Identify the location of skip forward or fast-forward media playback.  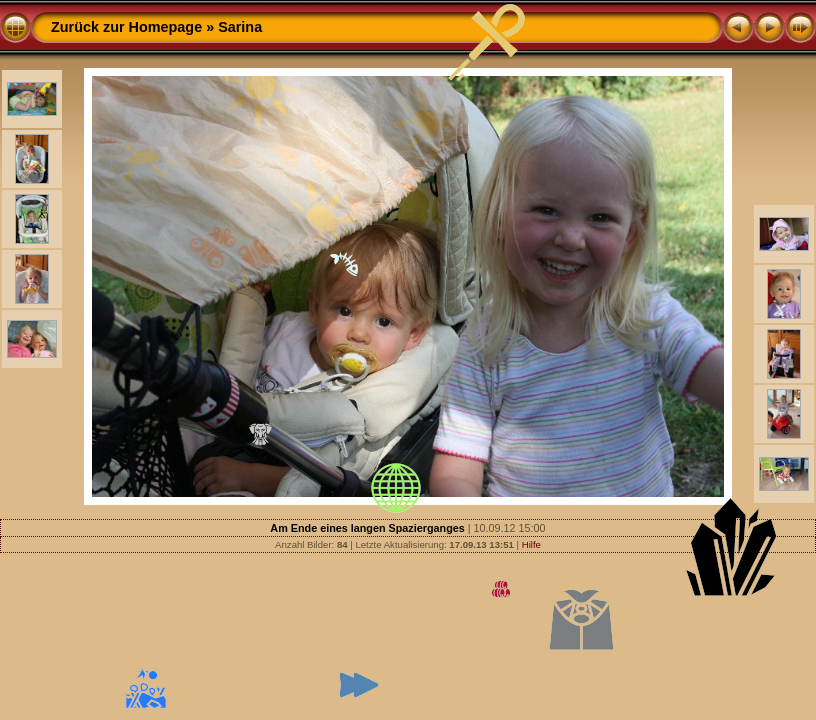
(359, 685).